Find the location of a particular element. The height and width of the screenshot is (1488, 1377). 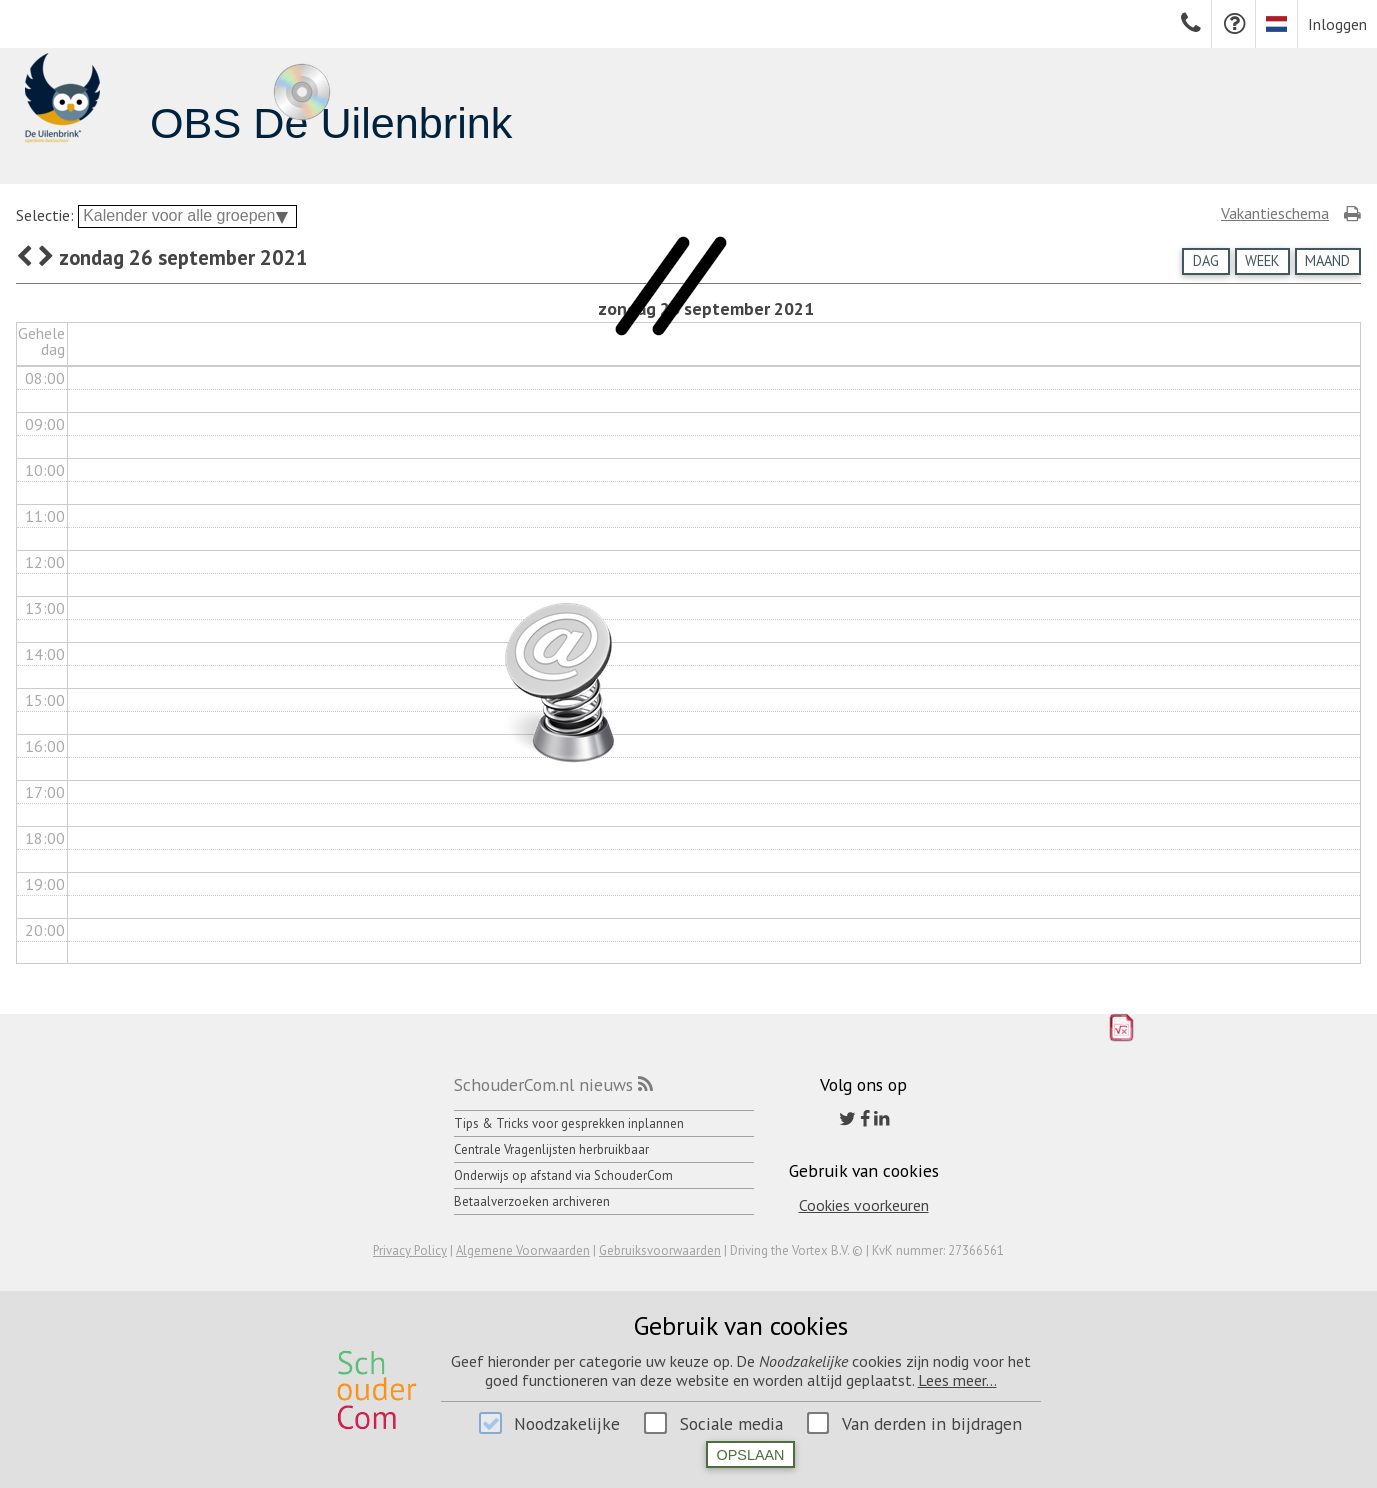

open a formula template file is located at coordinates (1121, 1027).